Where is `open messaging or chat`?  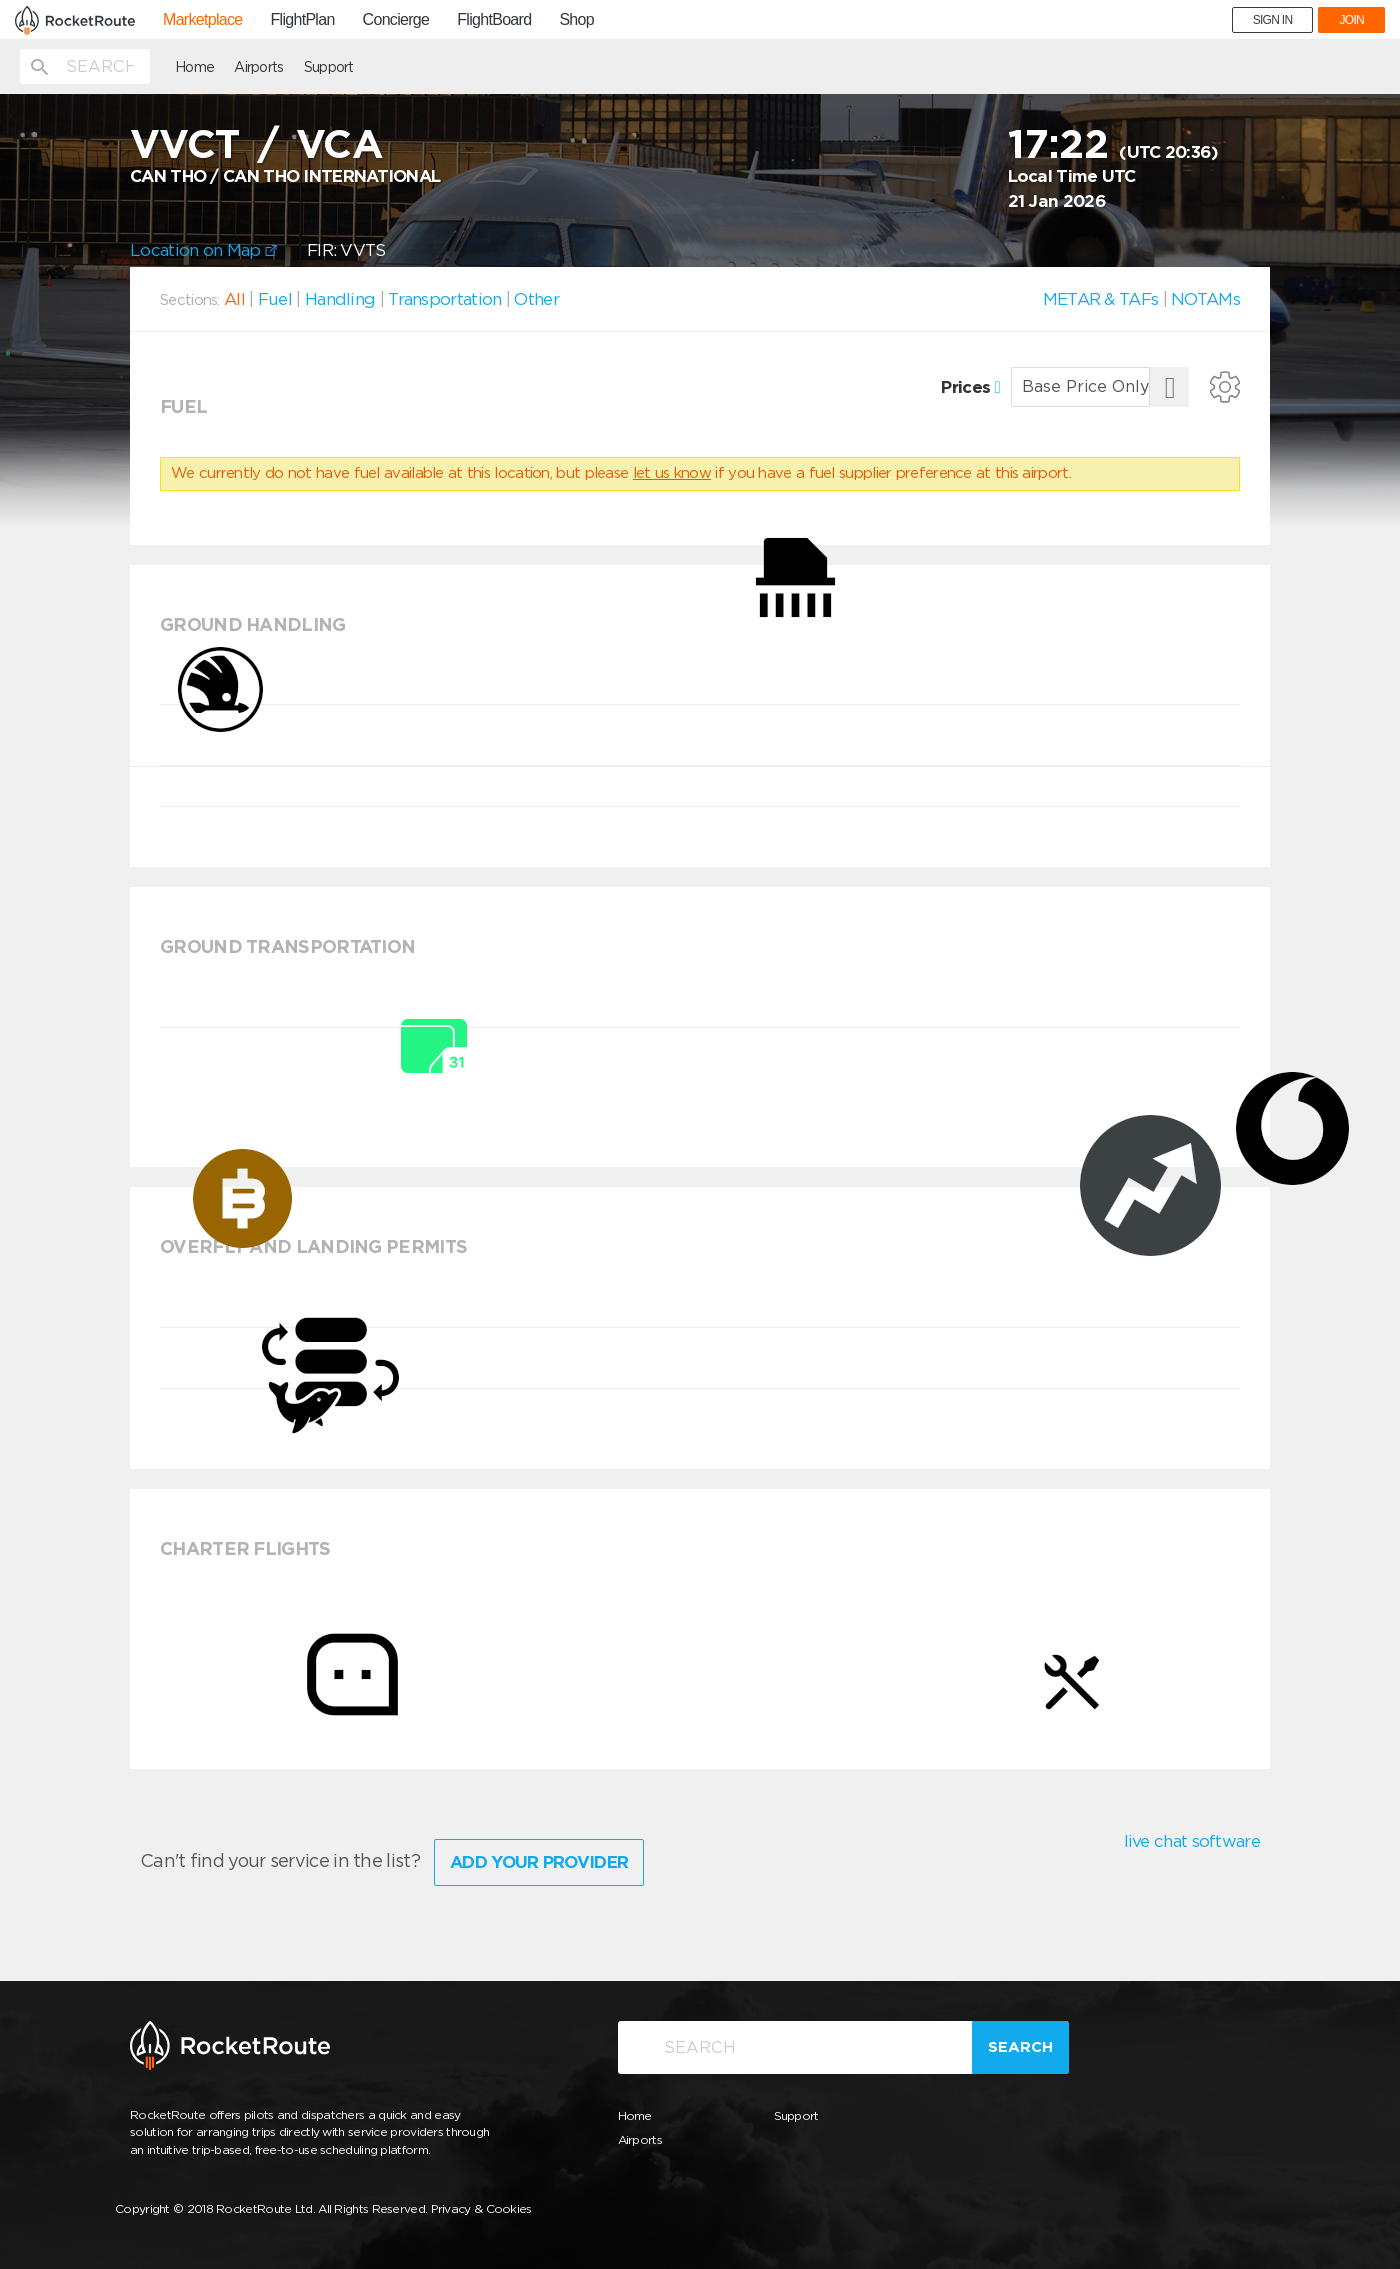
open messaging or chat is located at coordinates (352, 1674).